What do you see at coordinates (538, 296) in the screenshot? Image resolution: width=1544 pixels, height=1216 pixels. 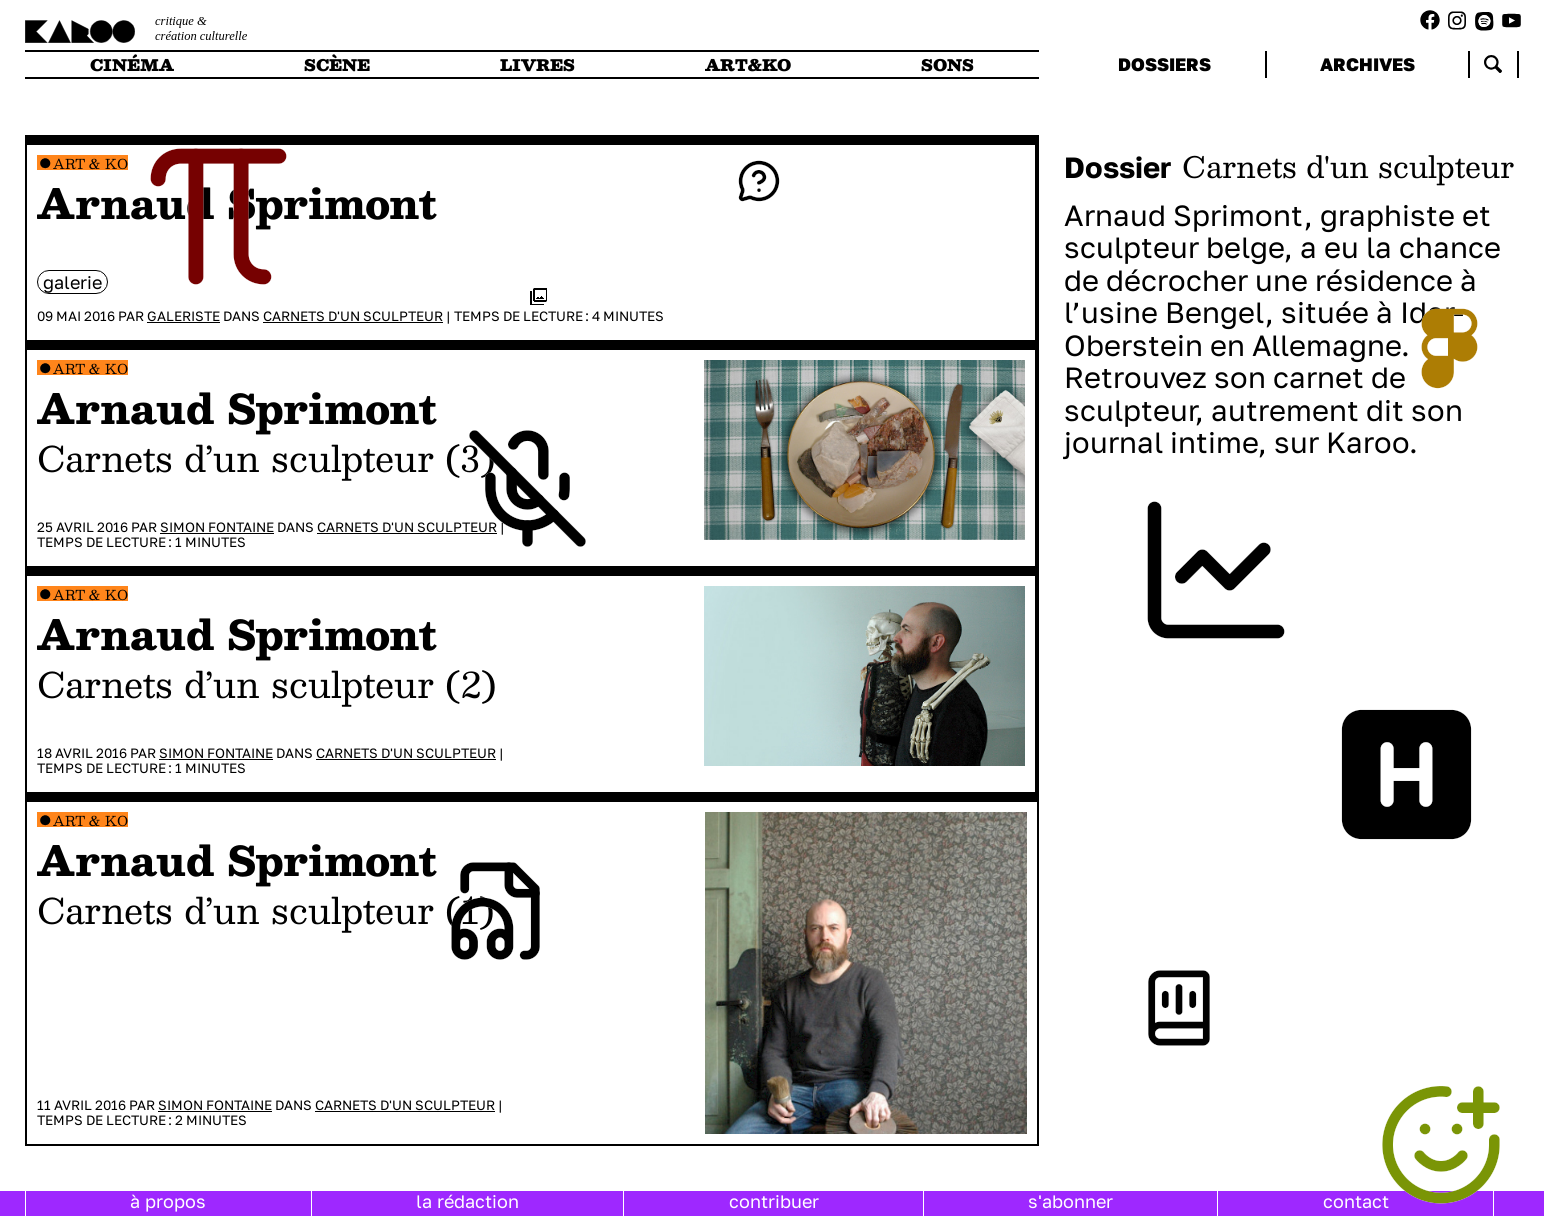 I see `access your photo library` at bounding box center [538, 296].